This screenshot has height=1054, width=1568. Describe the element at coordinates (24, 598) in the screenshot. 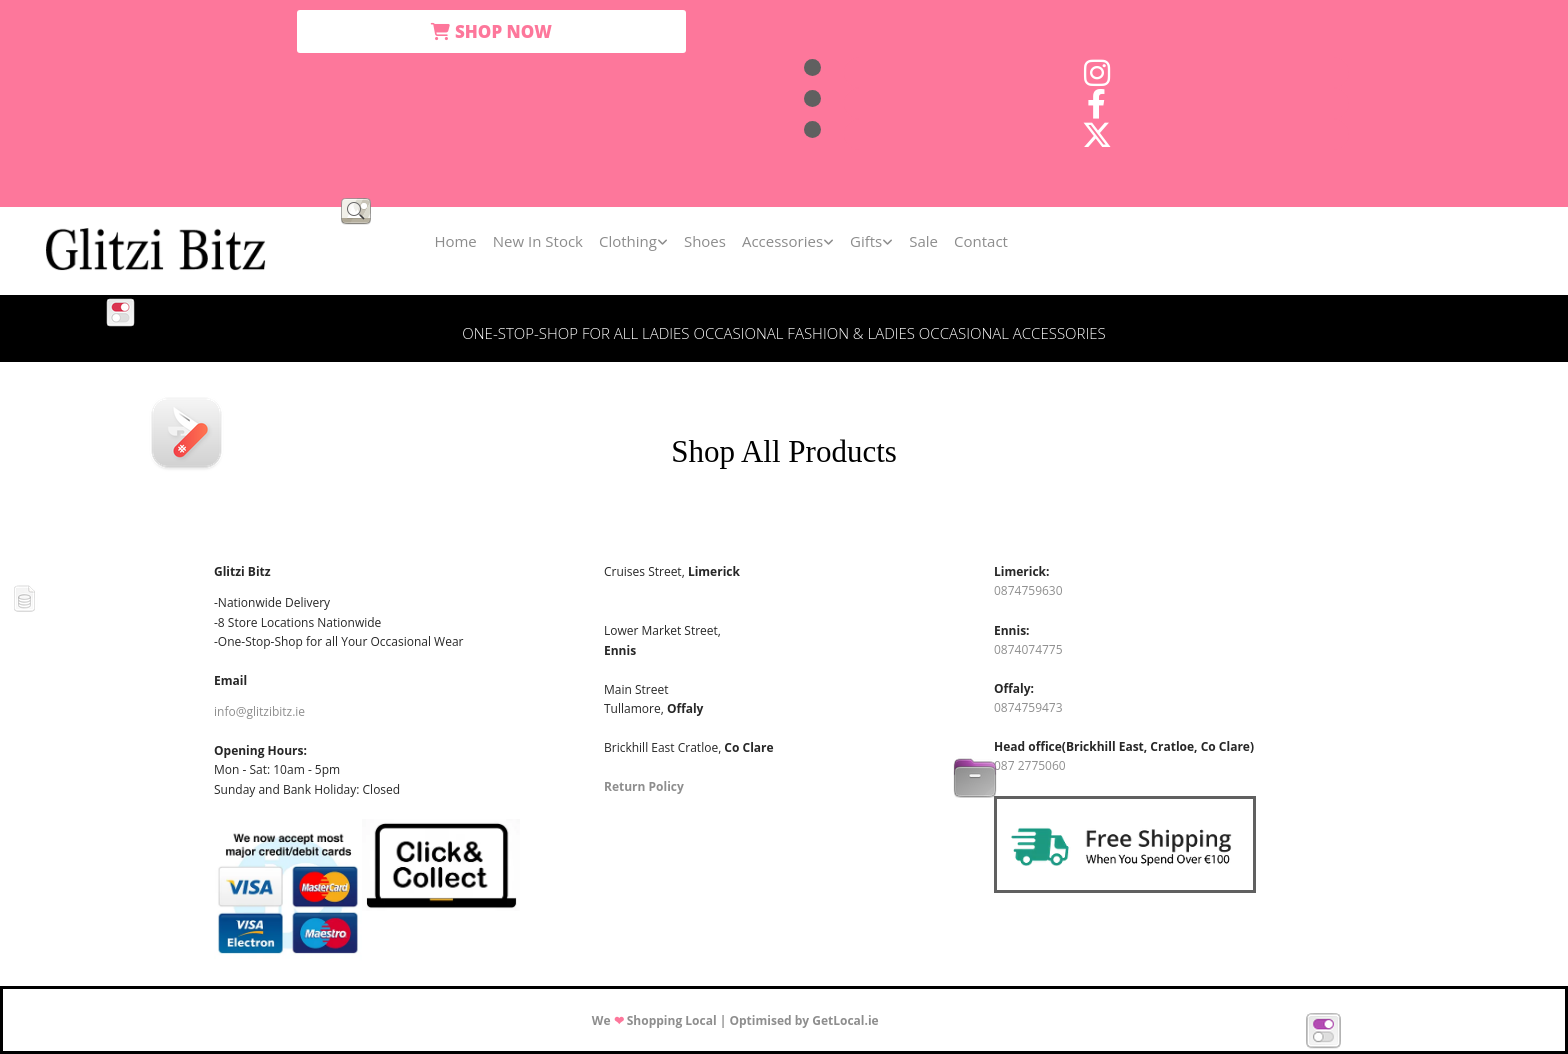

I see `sqlite3 database file` at that location.